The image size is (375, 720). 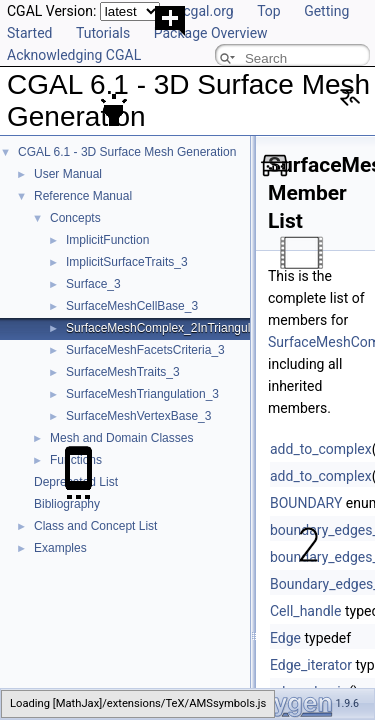 What do you see at coordinates (349, 97) in the screenshot?
I see `indicates nepalese rupee currency` at bounding box center [349, 97].